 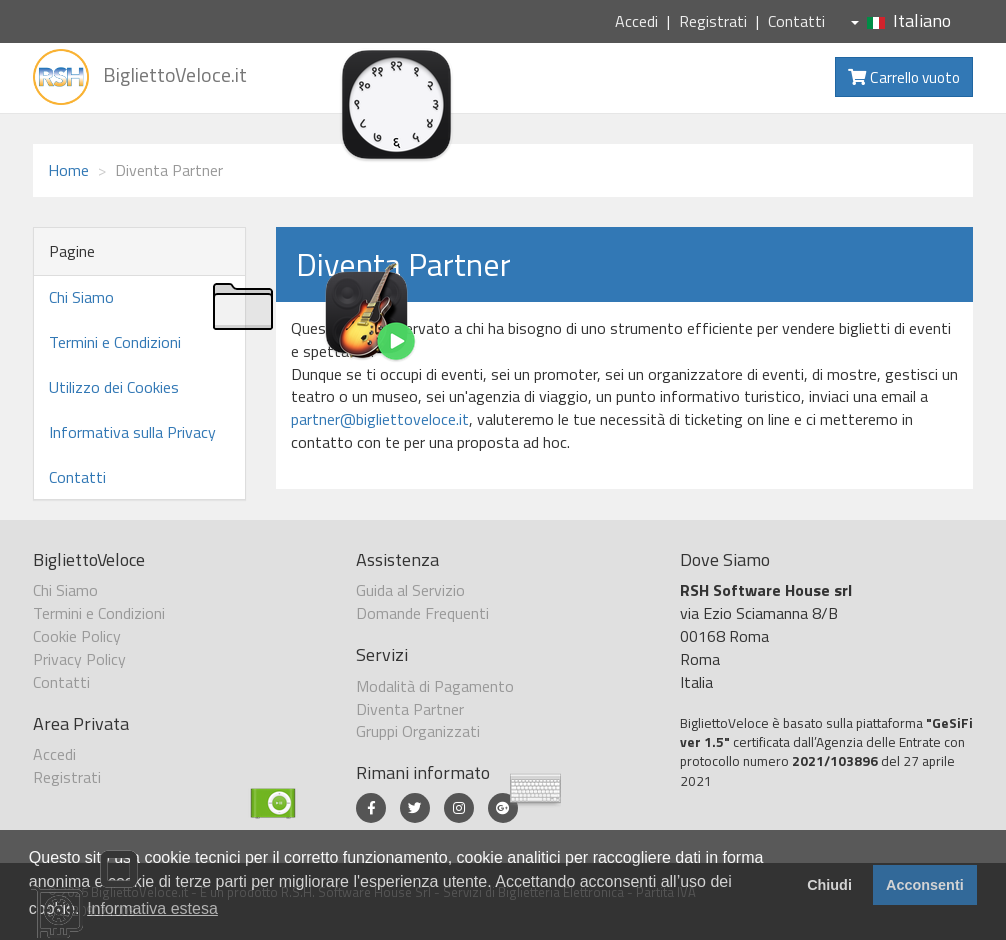 I want to click on play audio in GarageBand, so click(x=366, y=312).